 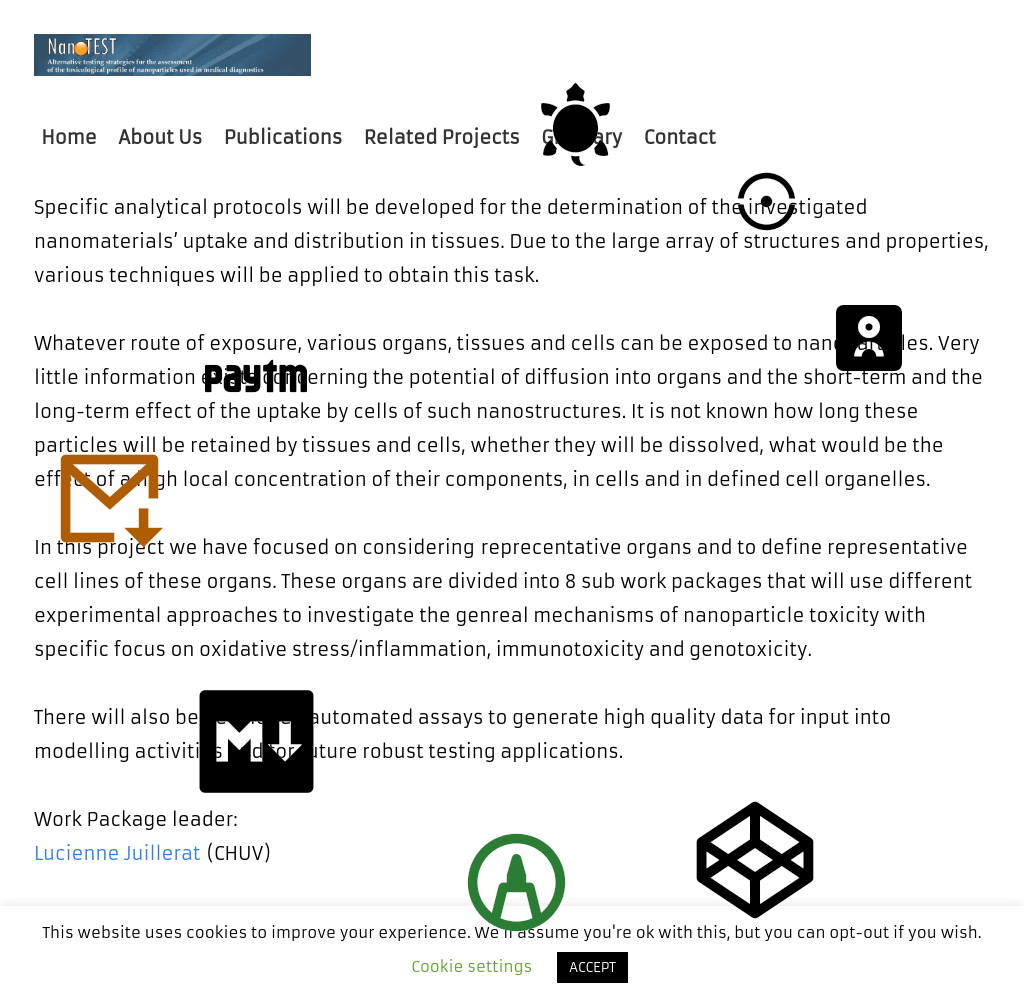 What do you see at coordinates (766, 201) in the screenshot?
I see `gradienter app logo` at bounding box center [766, 201].